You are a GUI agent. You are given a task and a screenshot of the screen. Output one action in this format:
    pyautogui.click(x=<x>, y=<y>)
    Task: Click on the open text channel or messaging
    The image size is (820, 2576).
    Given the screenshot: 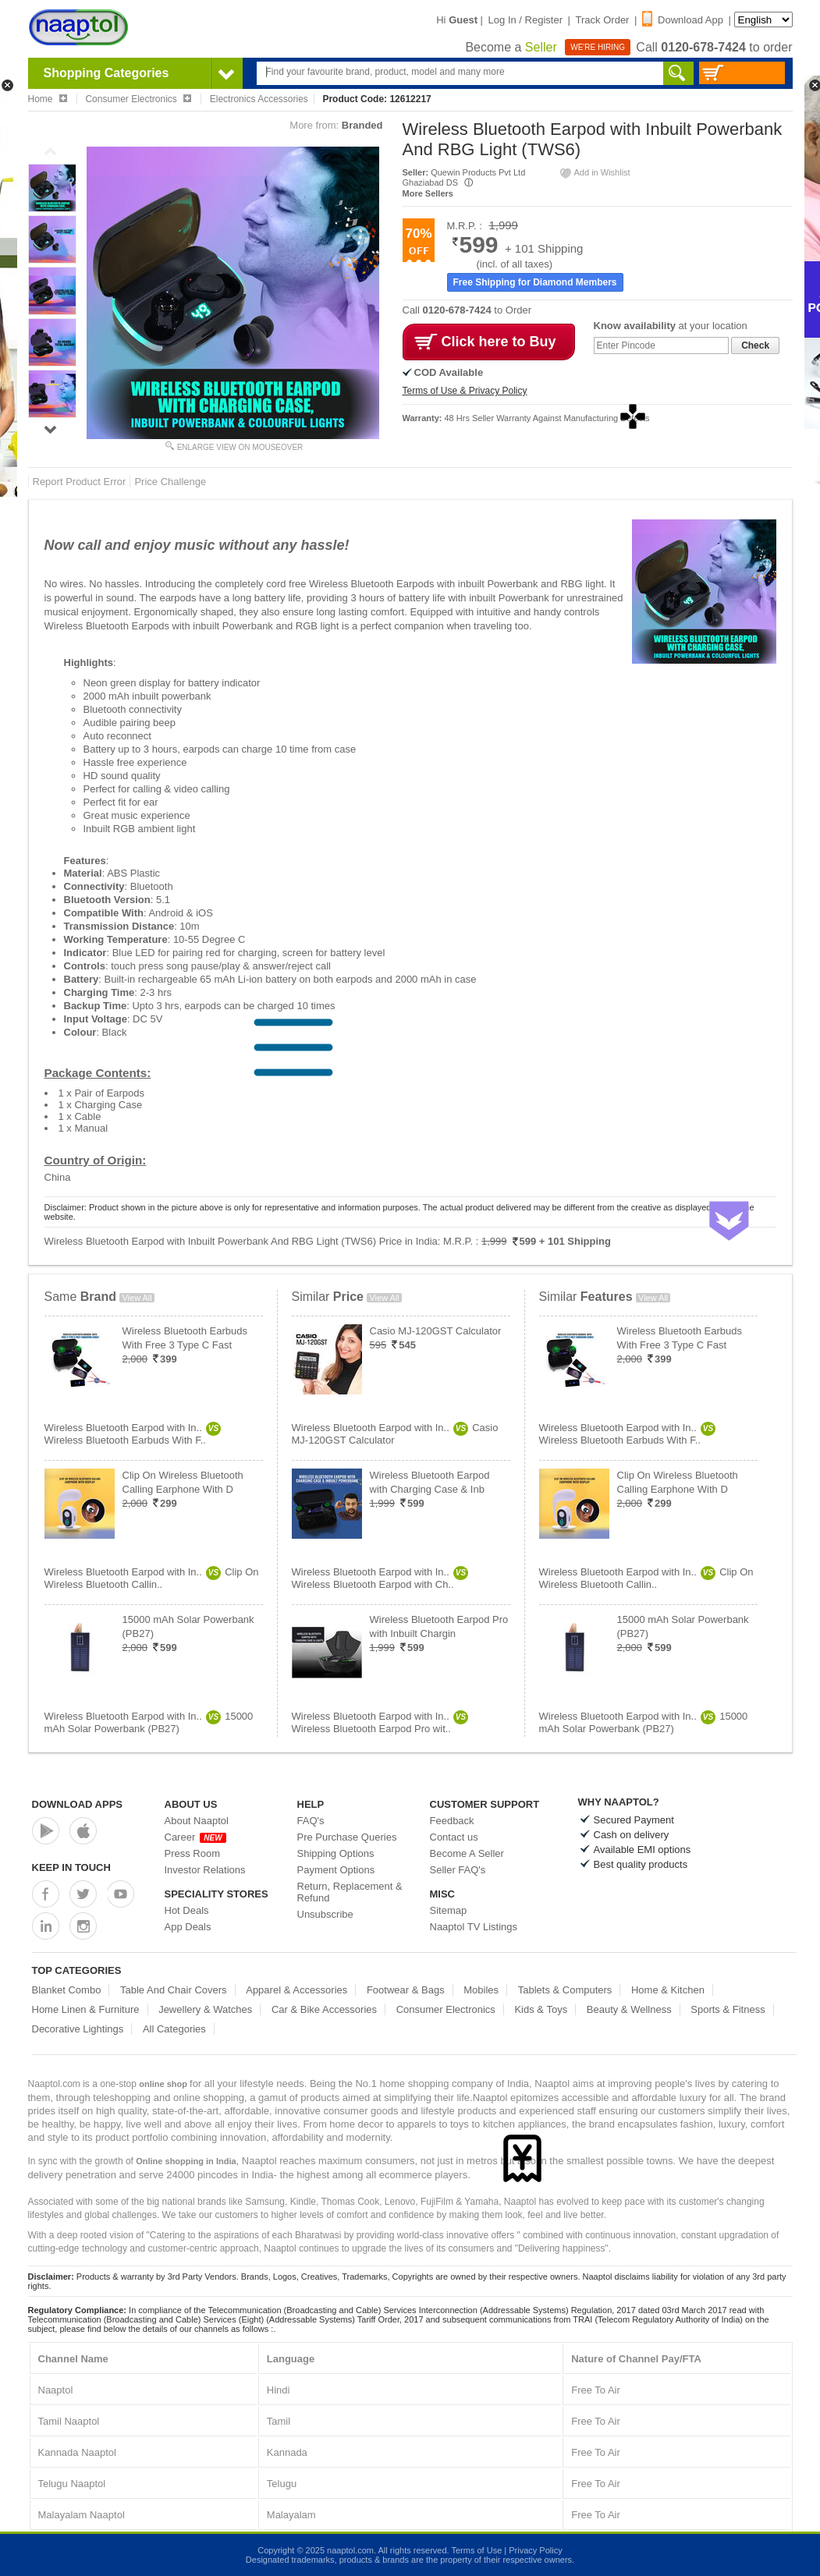 What is the action you would take?
    pyautogui.click(x=293, y=1047)
    